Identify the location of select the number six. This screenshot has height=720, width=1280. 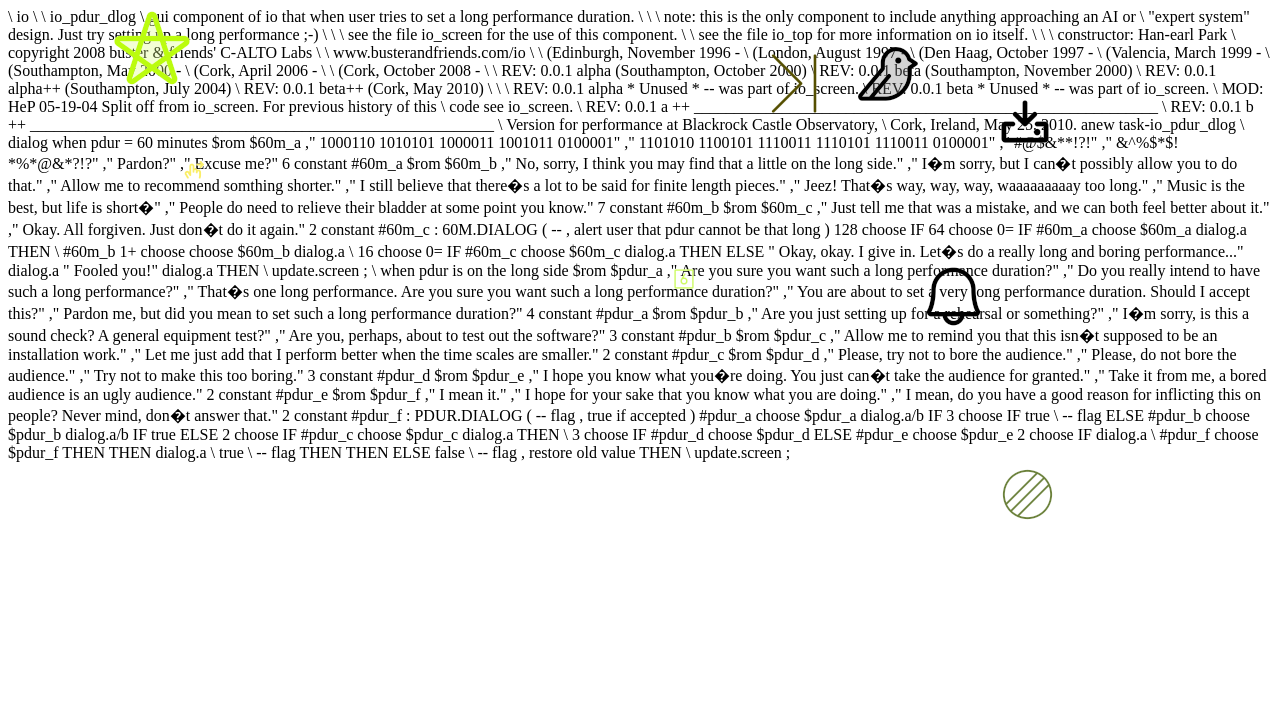
(684, 279).